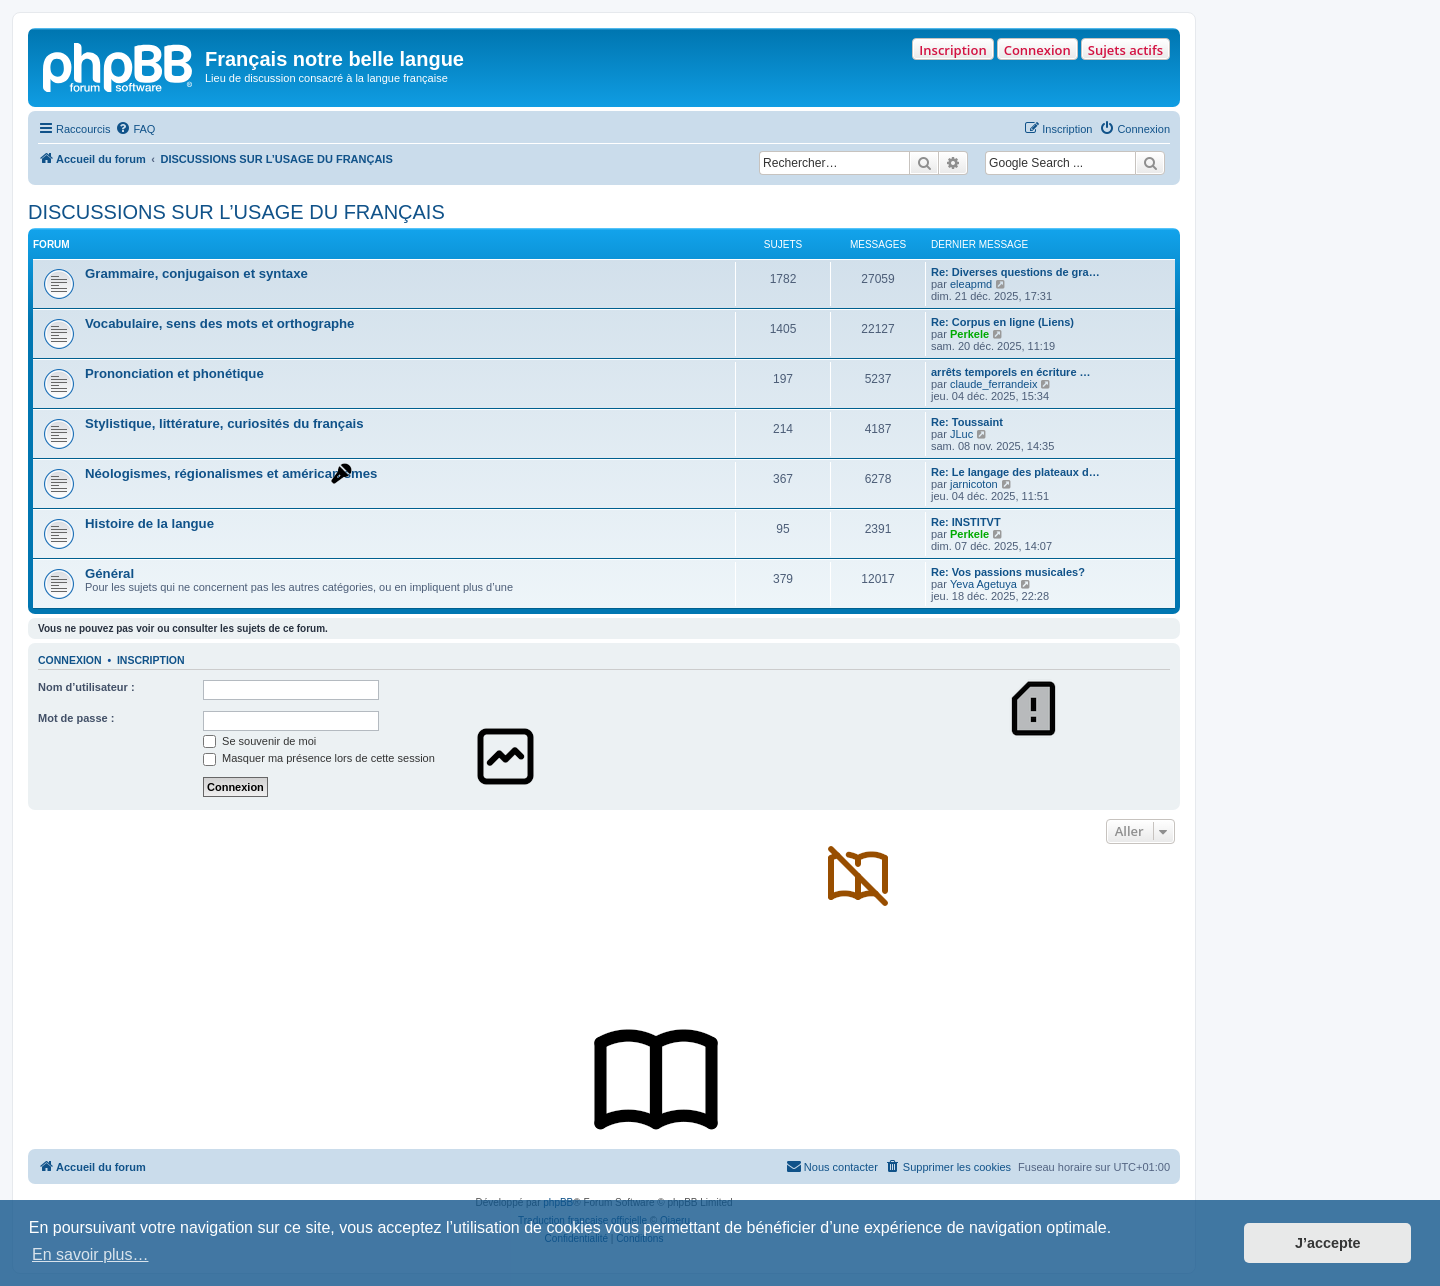 Image resolution: width=1440 pixels, height=1286 pixels. I want to click on open library or reading list, so click(656, 1080).